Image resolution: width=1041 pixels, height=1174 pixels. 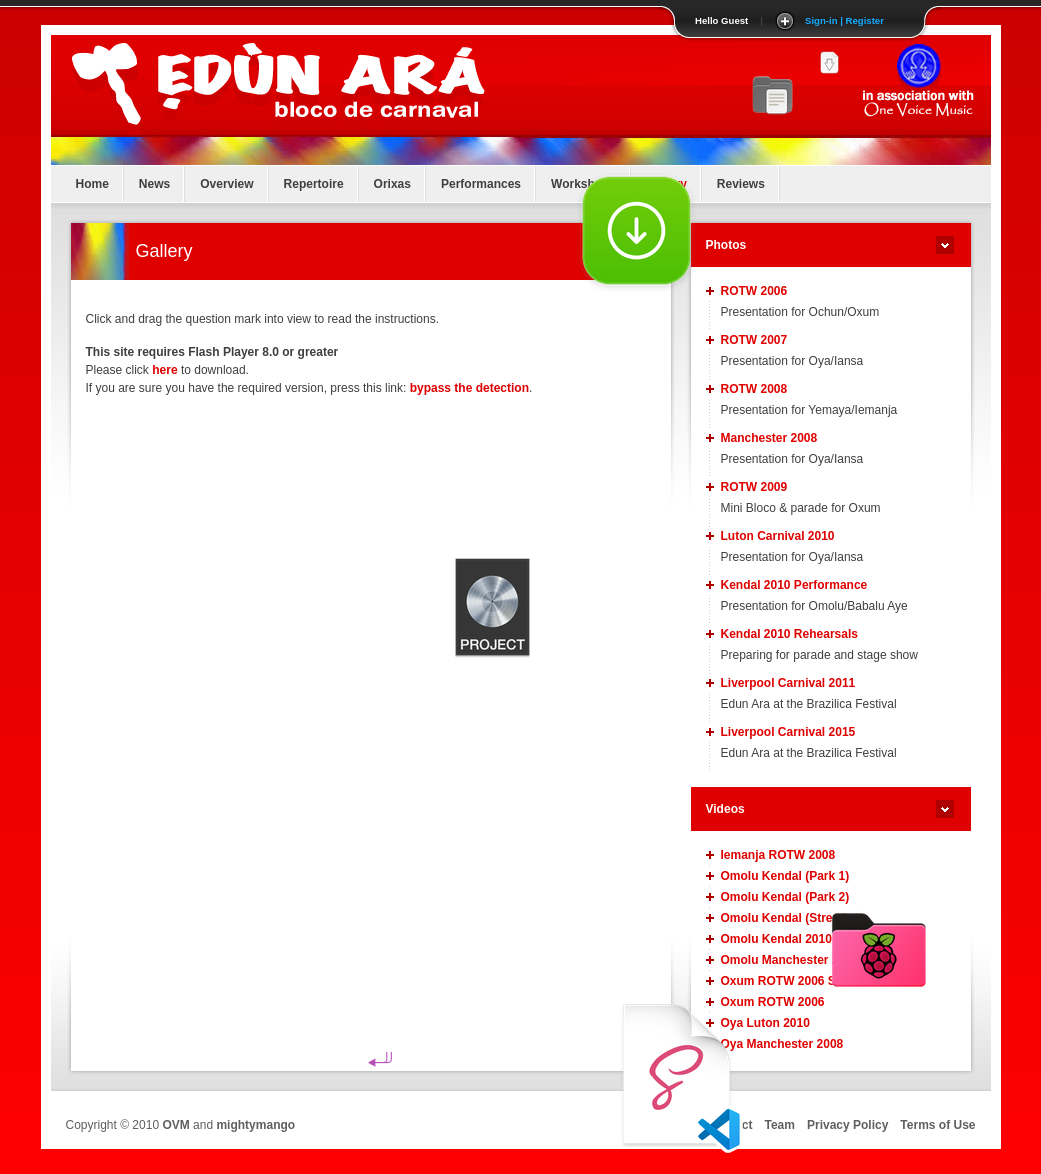 What do you see at coordinates (379, 1057) in the screenshot?
I see `reply to all recipients in an email thread` at bounding box center [379, 1057].